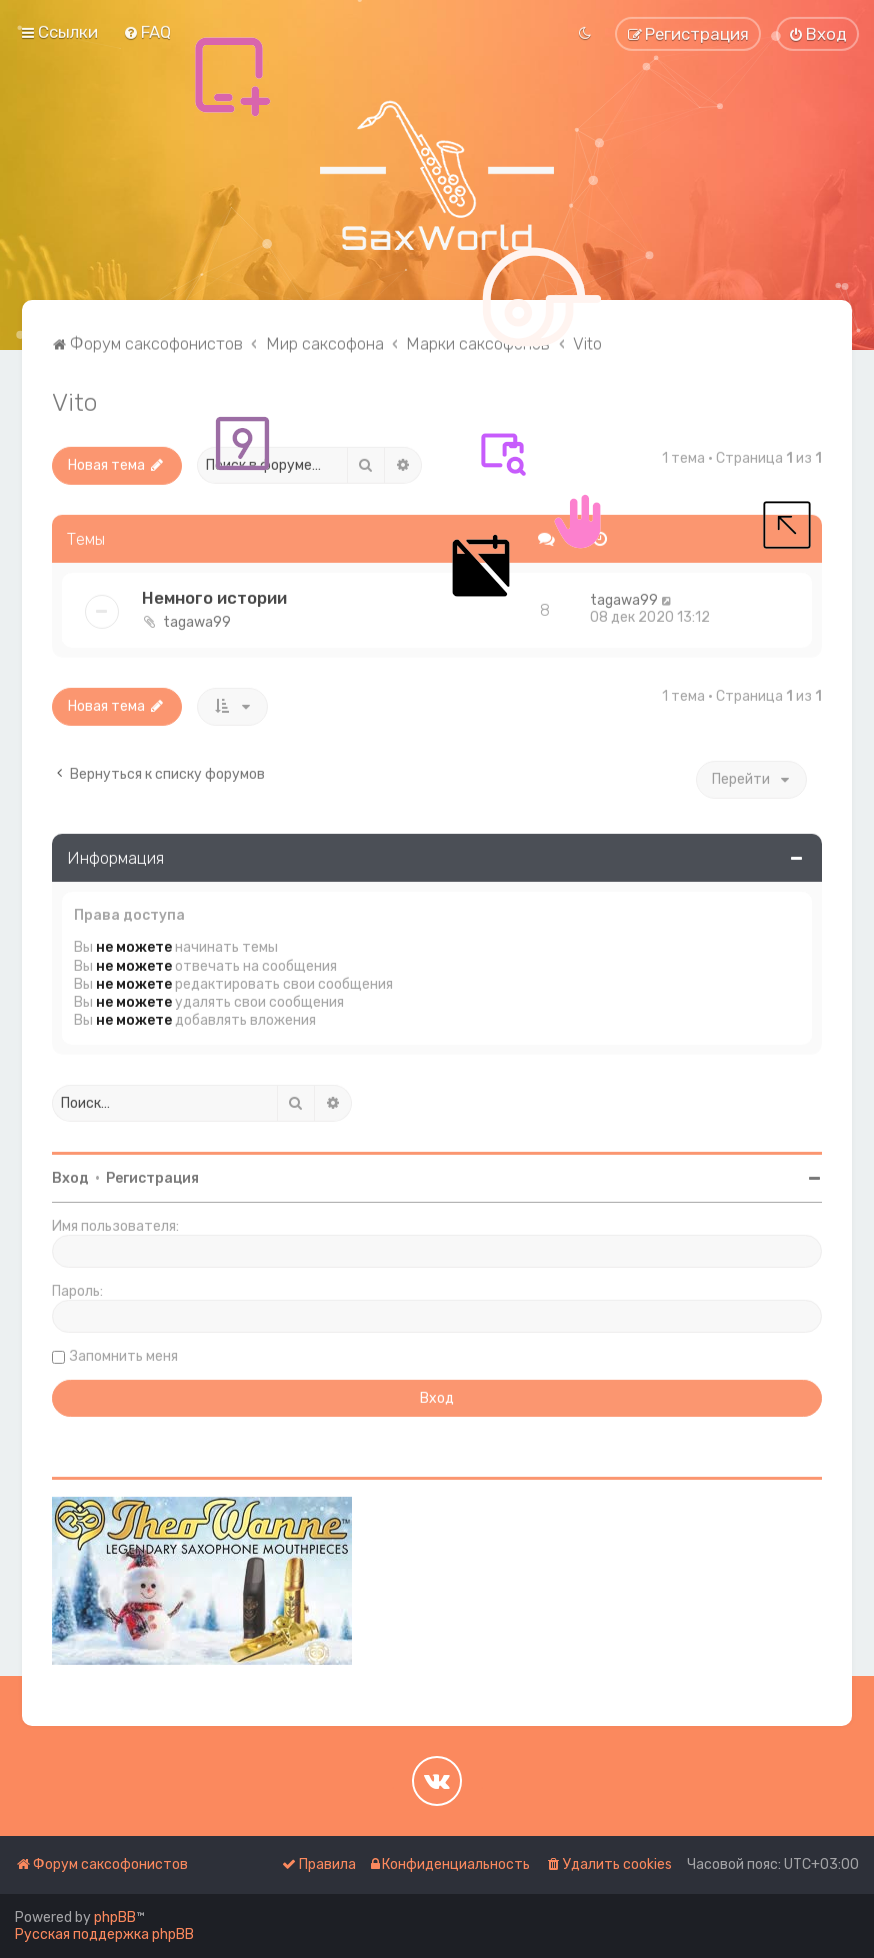  What do you see at coordinates (242, 443) in the screenshot?
I see `select number nine` at bounding box center [242, 443].